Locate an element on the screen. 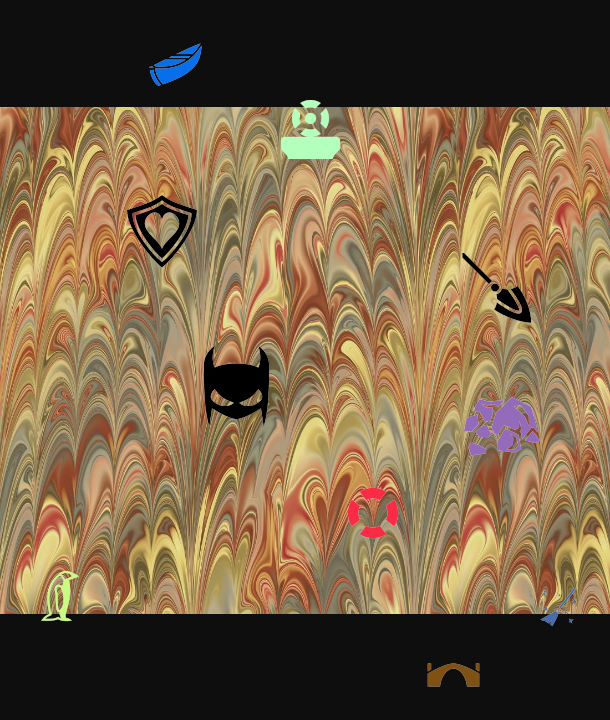 The image size is (610, 720). cast a cleaning or sweep spell is located at coordinates (559, 607).